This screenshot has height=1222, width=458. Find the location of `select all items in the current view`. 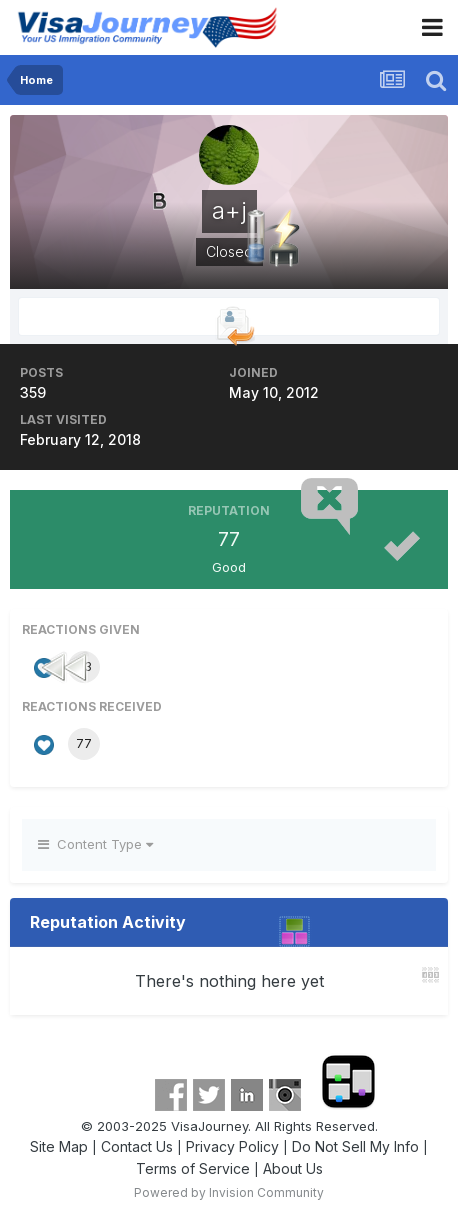

select all items in the current view is located at coordinates (294, 931).